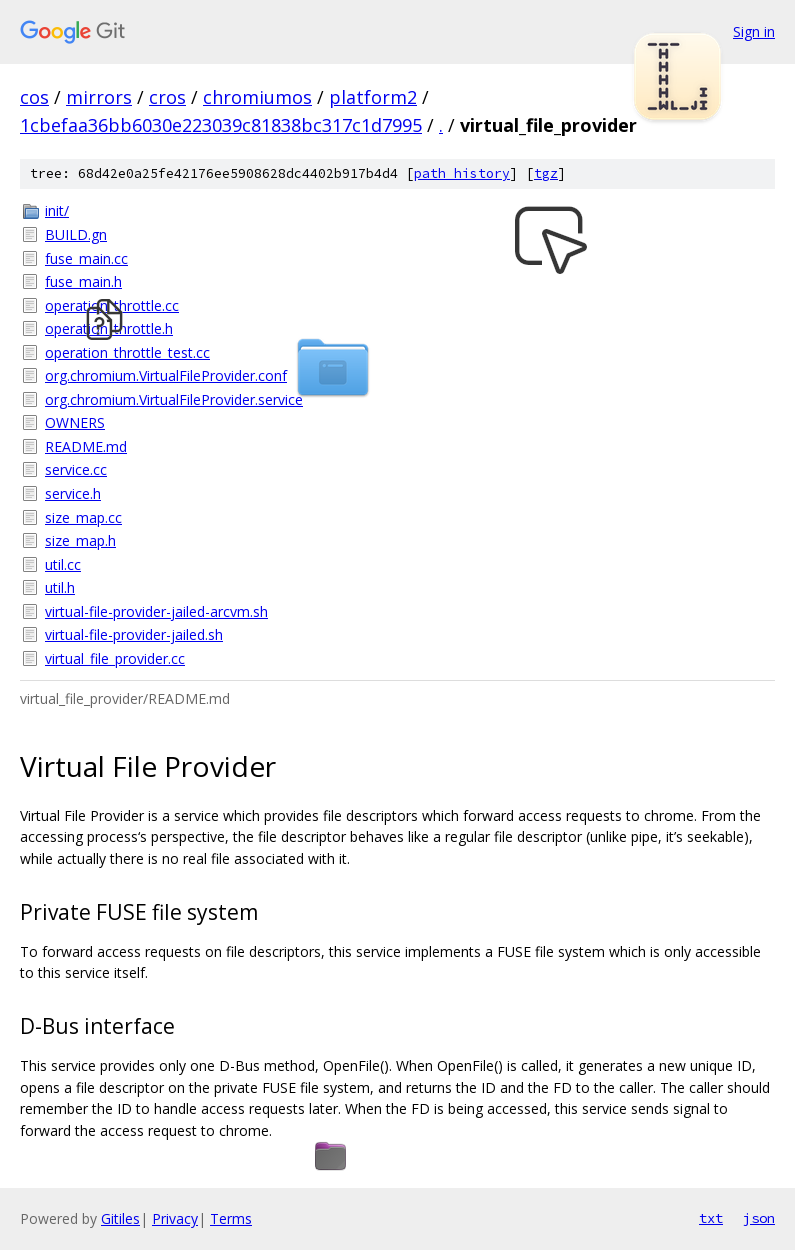  I want to click on open a folder or directory, so click(330, 1155).